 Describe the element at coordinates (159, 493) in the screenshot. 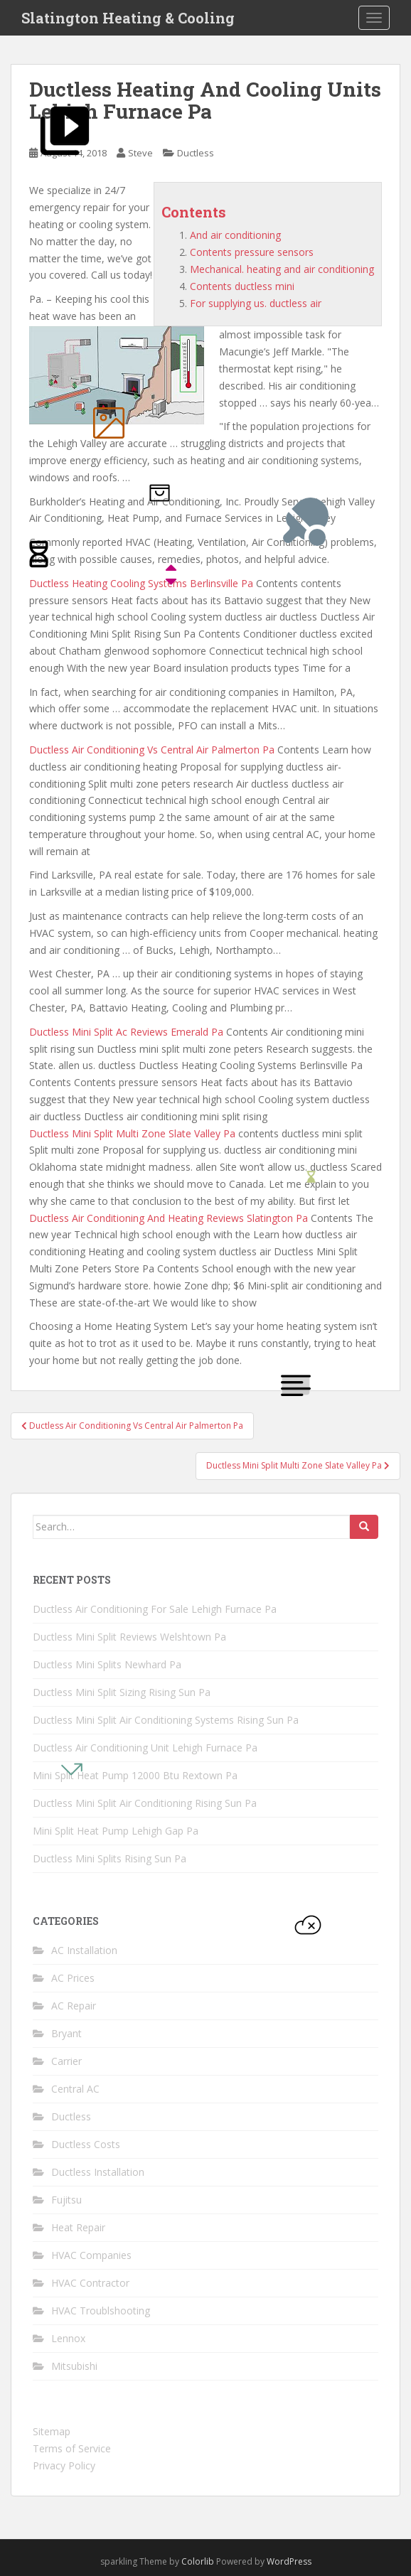

I see `view your shopping bag` at that location.